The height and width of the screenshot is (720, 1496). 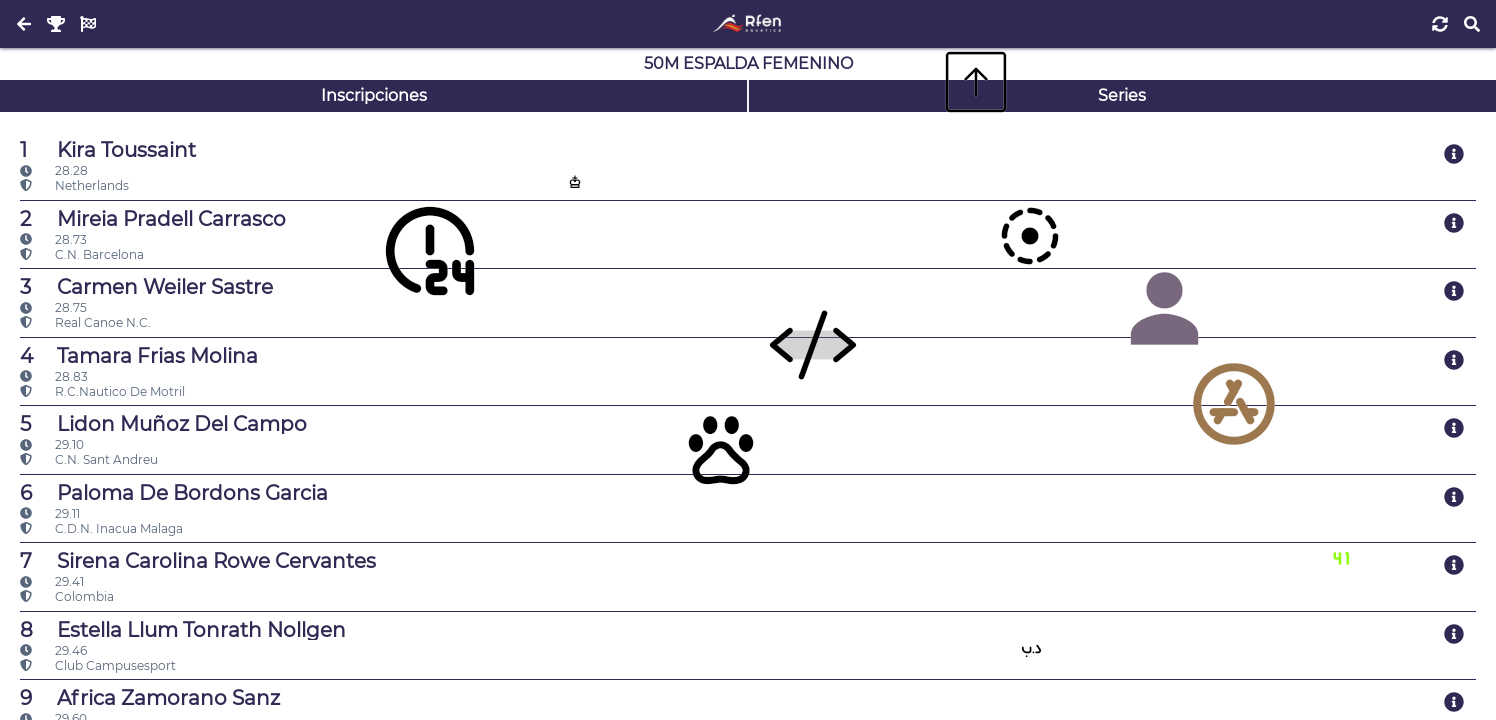 I want to click on indicates item number 41 in a list or sequence, so click(x=1342, y=558).